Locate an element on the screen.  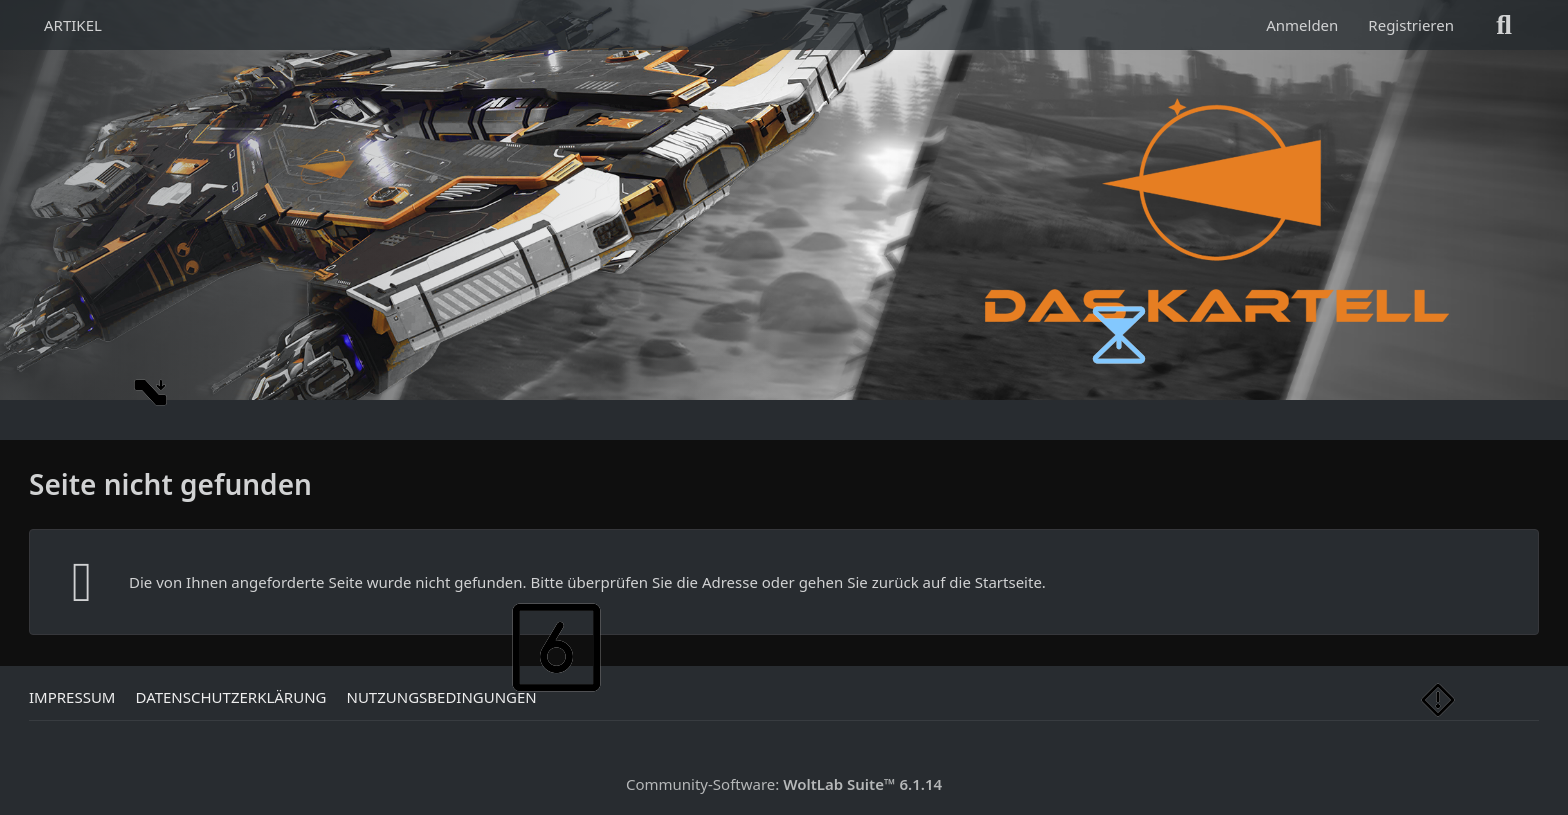
indicates a process is in progress or loading is located at coordinates (1119, 335).